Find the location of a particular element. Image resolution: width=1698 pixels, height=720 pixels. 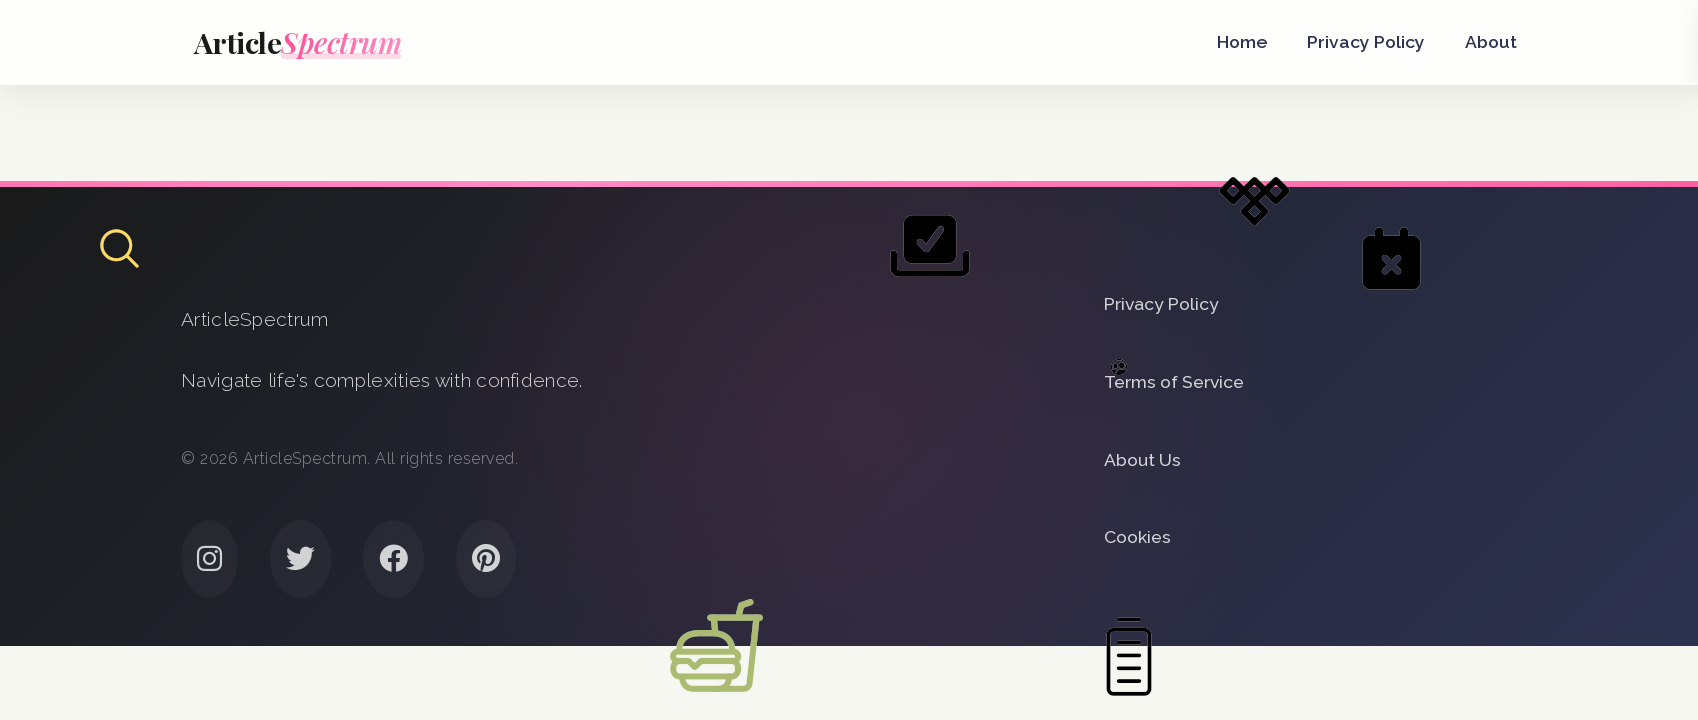

search for content or items is located at coordinates (119, 248).